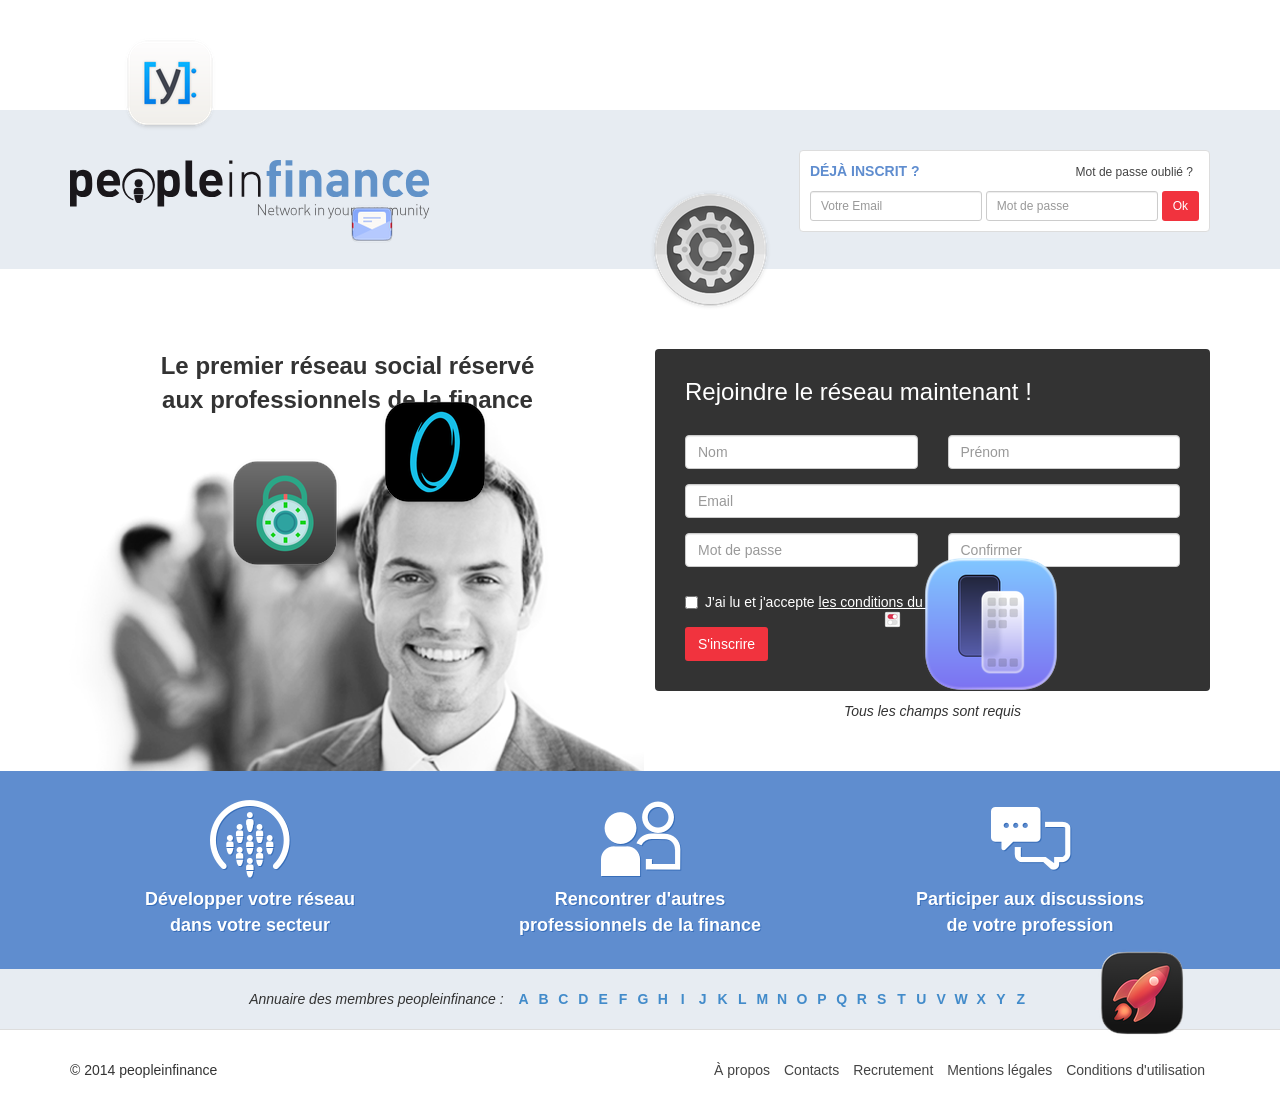 This screenshot has height=1110, width=1280. Describe the element at coordinates (710, 249) in the screenshot. I see `open system settings` at that location.